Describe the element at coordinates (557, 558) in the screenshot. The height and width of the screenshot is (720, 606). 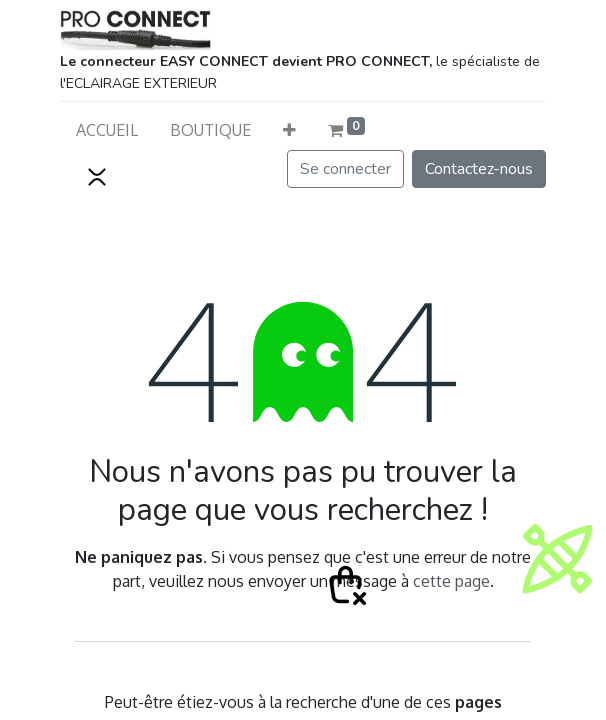
I see `kayak or canoe activity option` at that location.